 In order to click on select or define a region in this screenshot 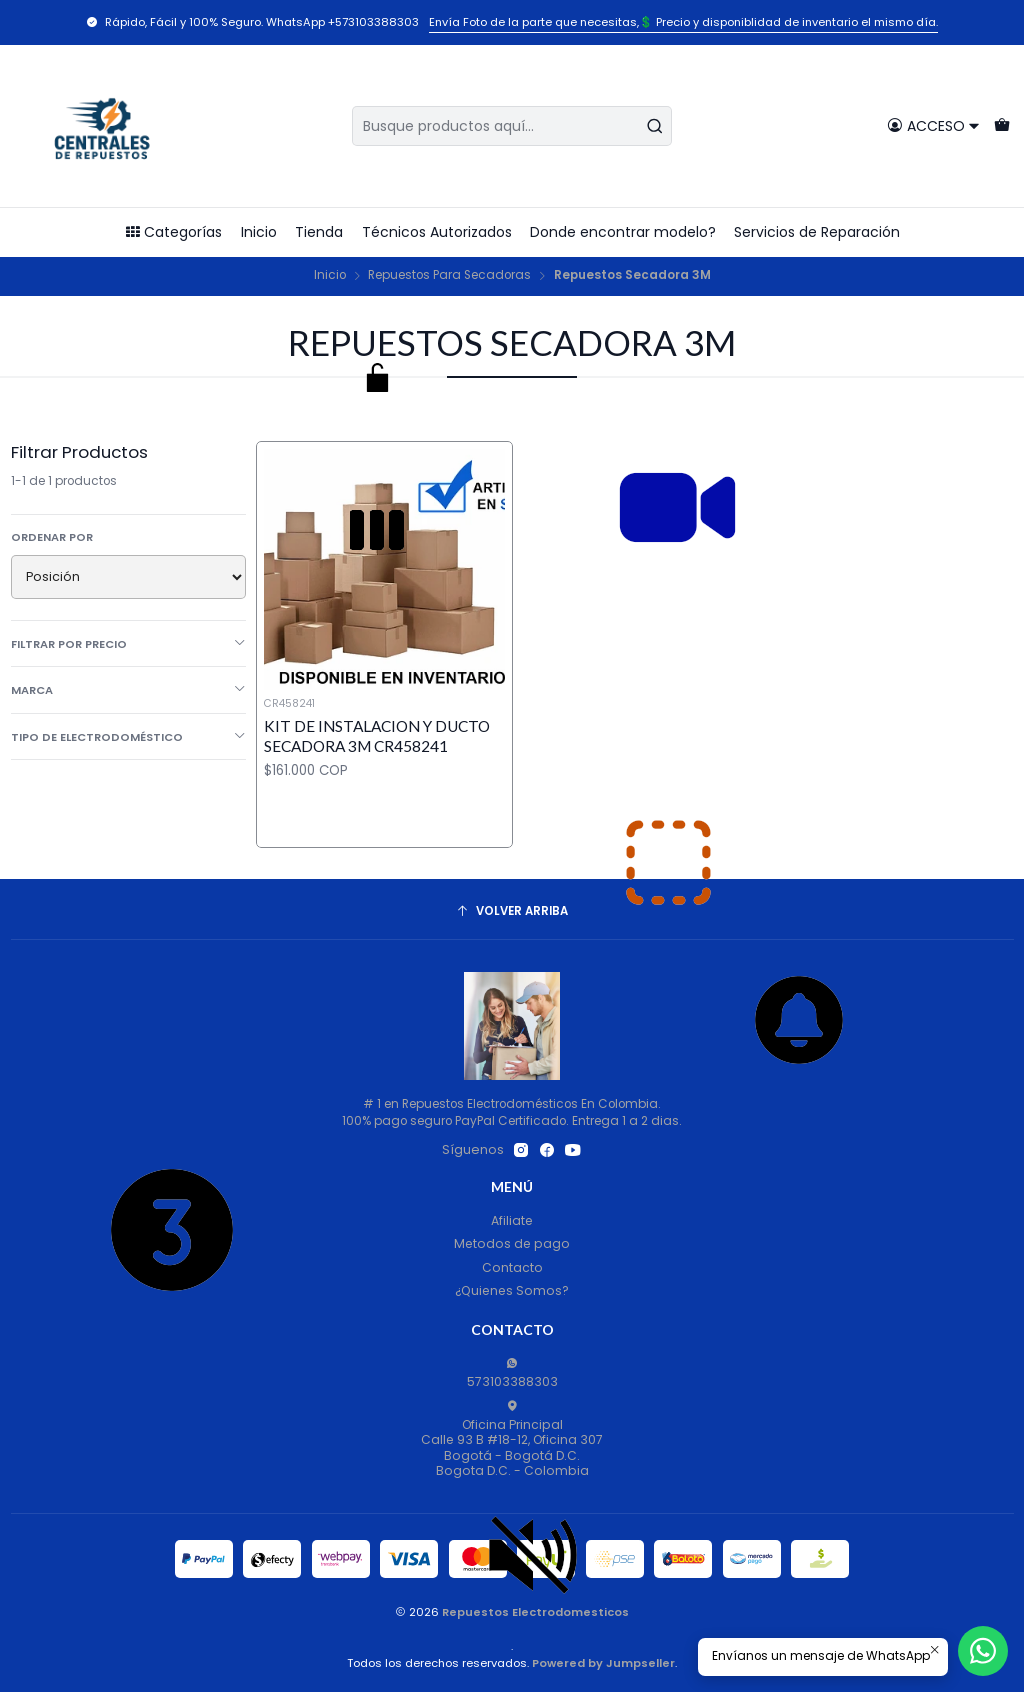, I will do `click(668, 862)`.